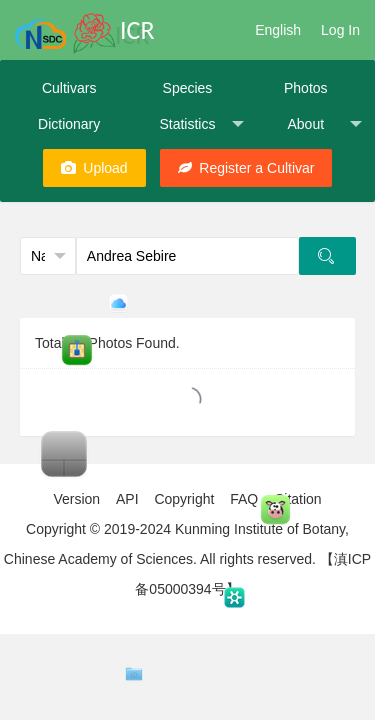 The height and width of the screenshot is (720, 375). What do you see at coordinates (118, 303) in the screenshot?
I see `open iCloud+ settings and storage management` at bounding box center [118, 303].